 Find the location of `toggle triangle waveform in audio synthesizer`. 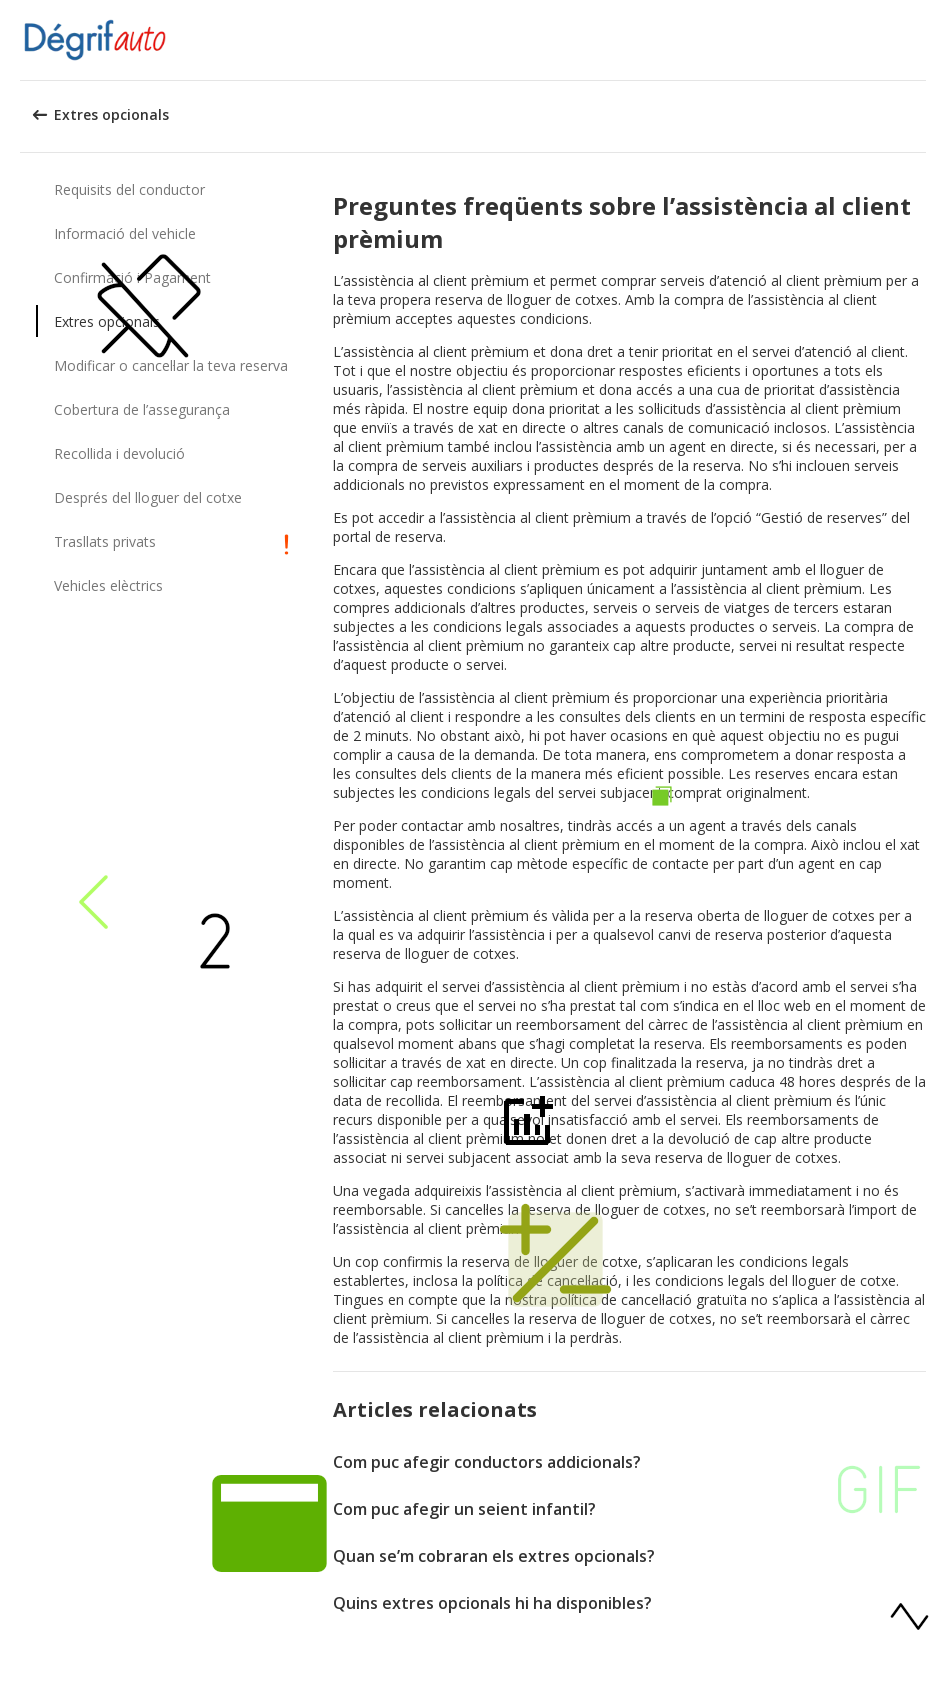

toggle triangle waveform in audio synthesizer is located at coordinates (909, 1616).